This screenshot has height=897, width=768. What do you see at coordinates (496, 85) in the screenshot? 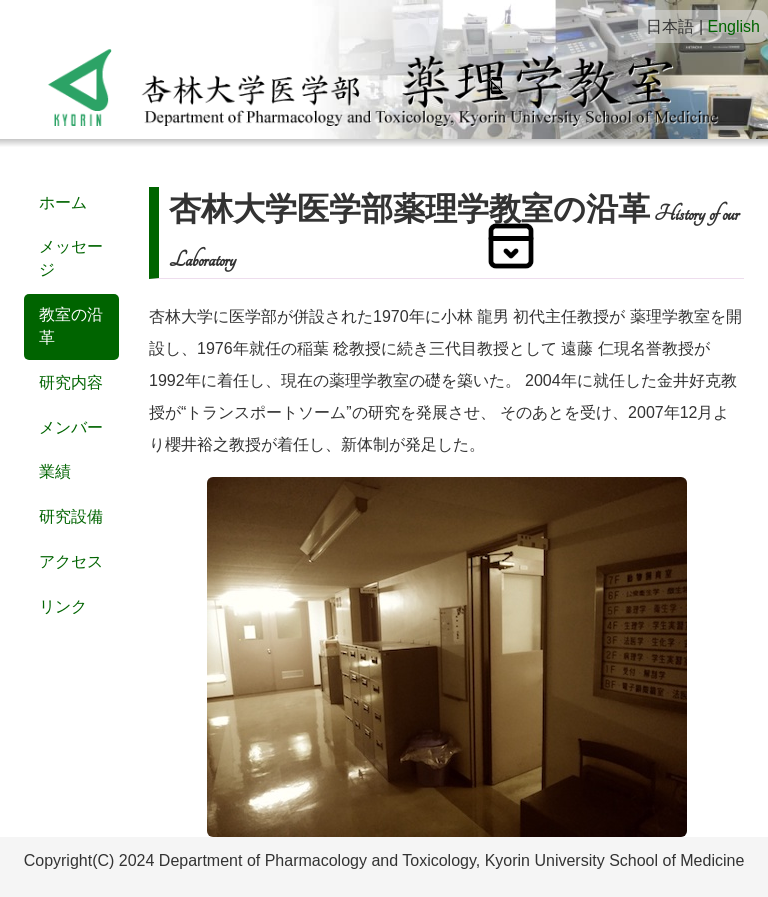
I see `no cell phone service available` at bounding box center [496, 85].